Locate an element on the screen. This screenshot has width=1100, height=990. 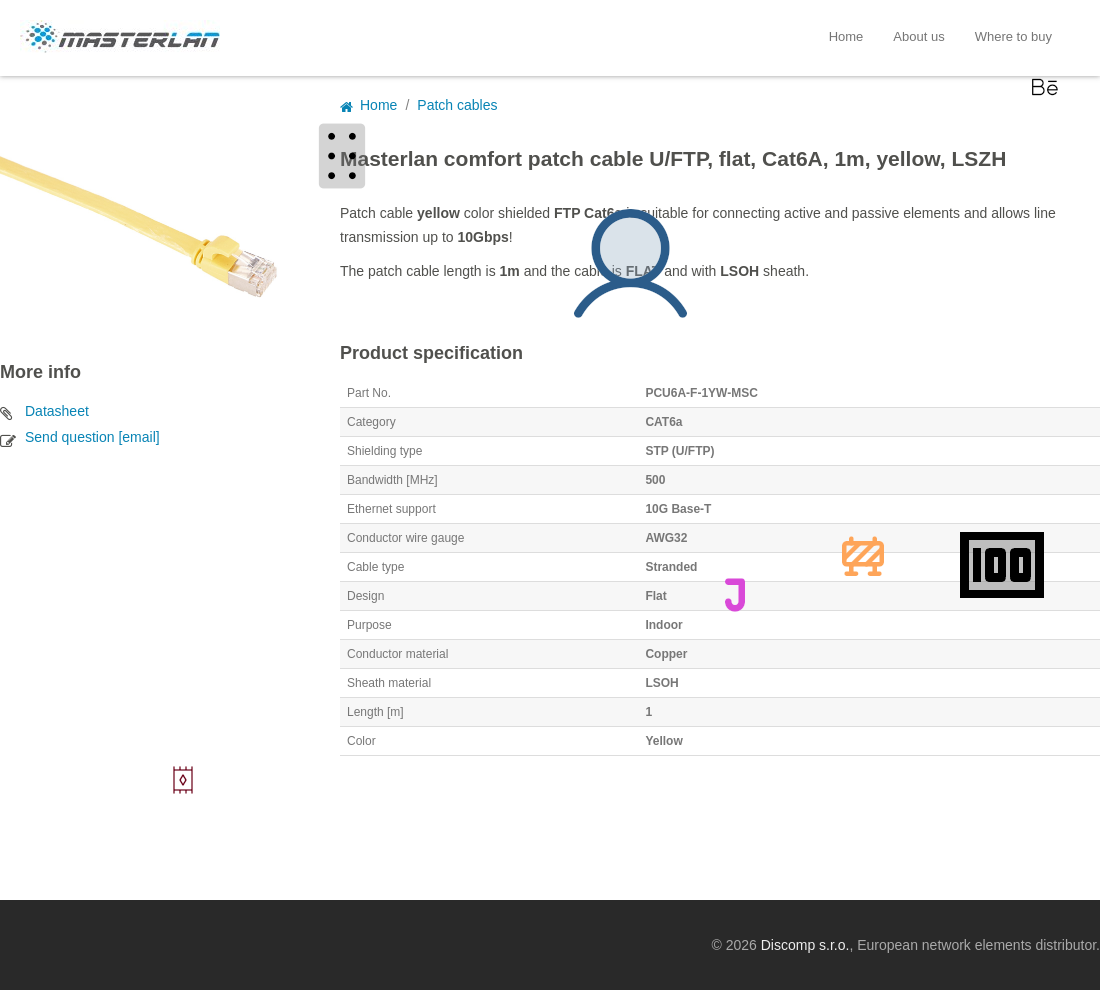
view your profile is located at coordinates (630, 265).